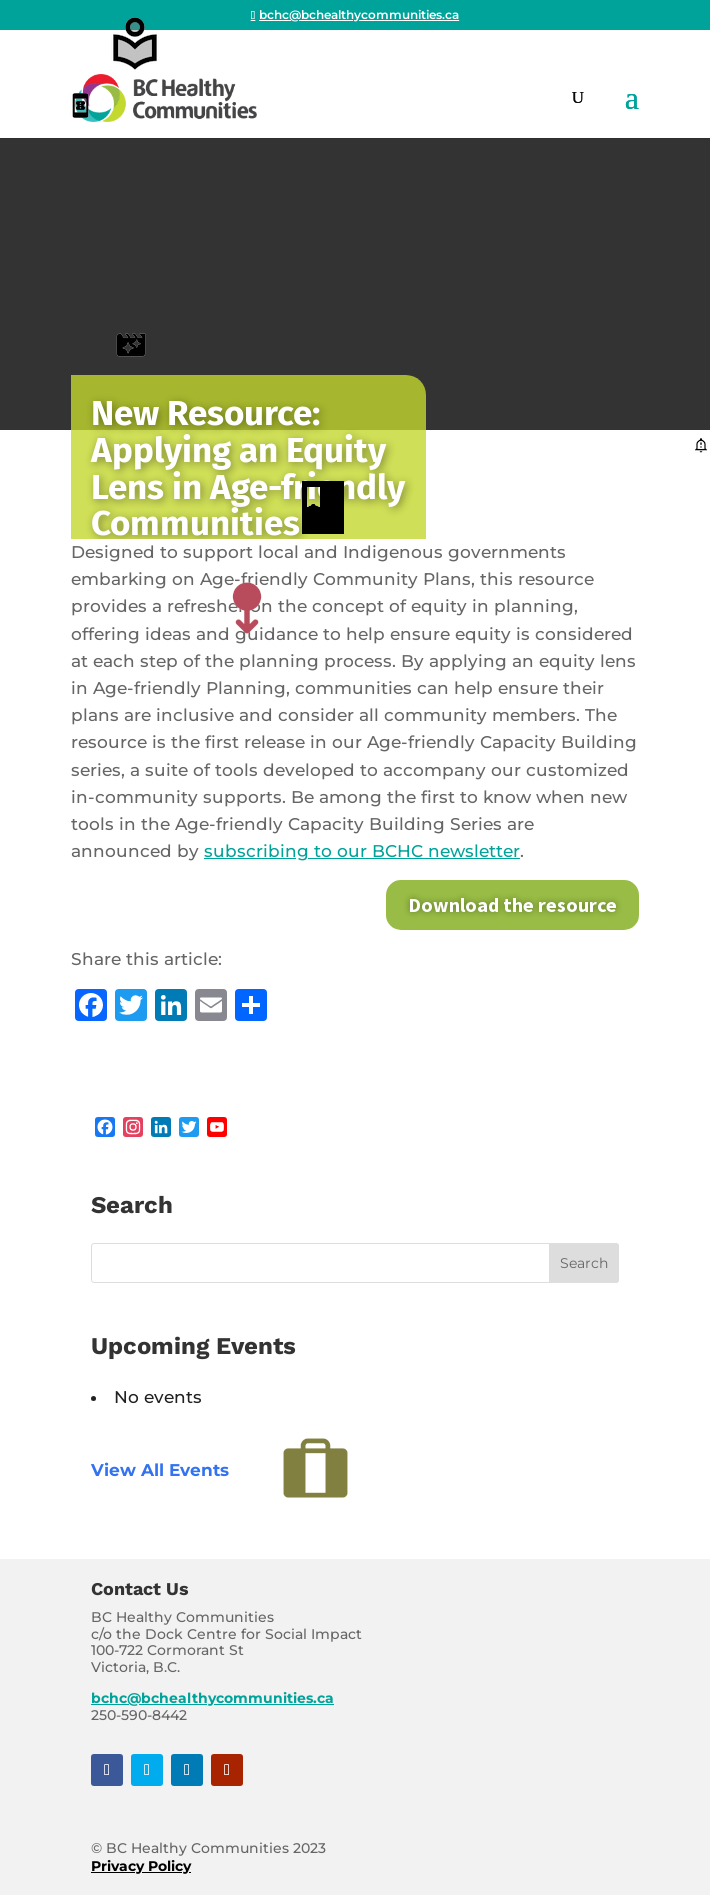 The height and width of the screenshot is (1895, 710). I want to click on access travel or trip planning features, so click(315, 1470).